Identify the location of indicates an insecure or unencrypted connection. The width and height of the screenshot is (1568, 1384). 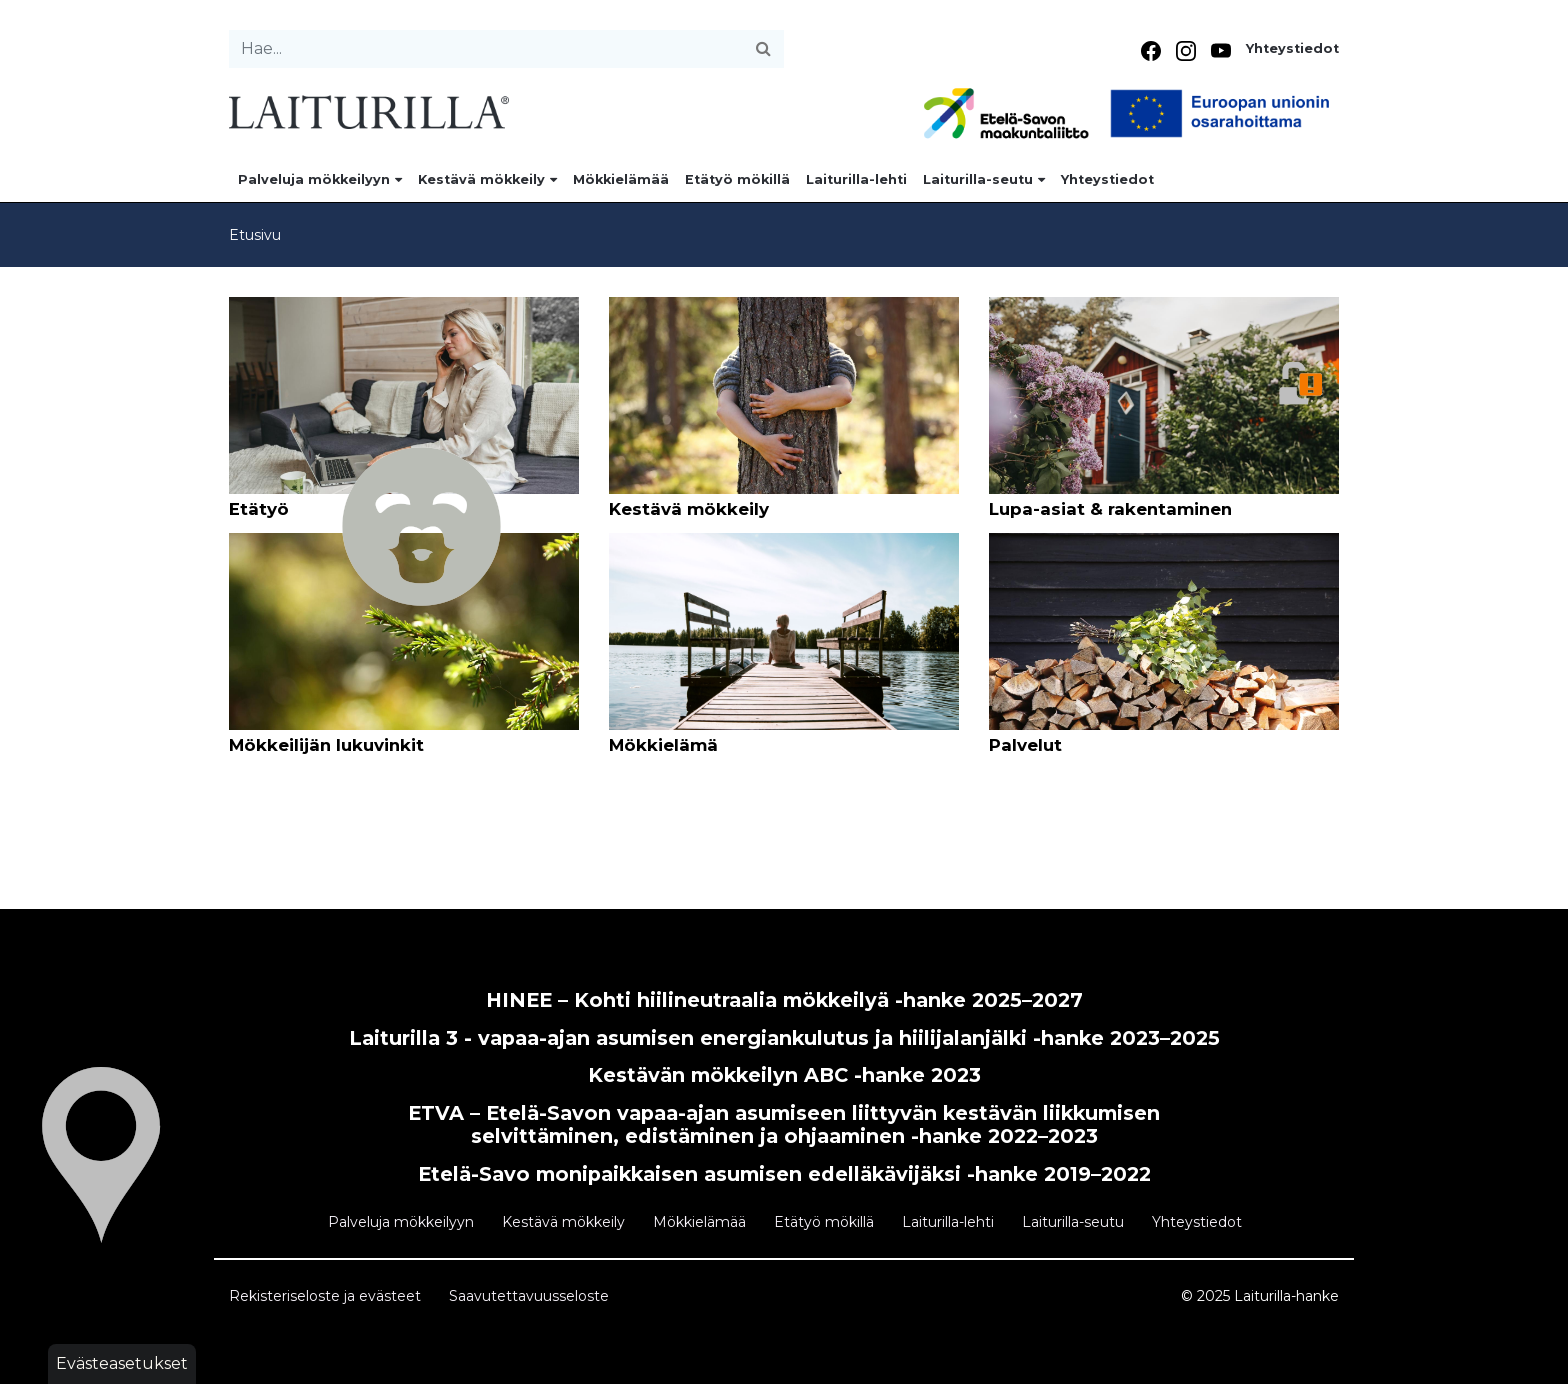
(1299, 384).